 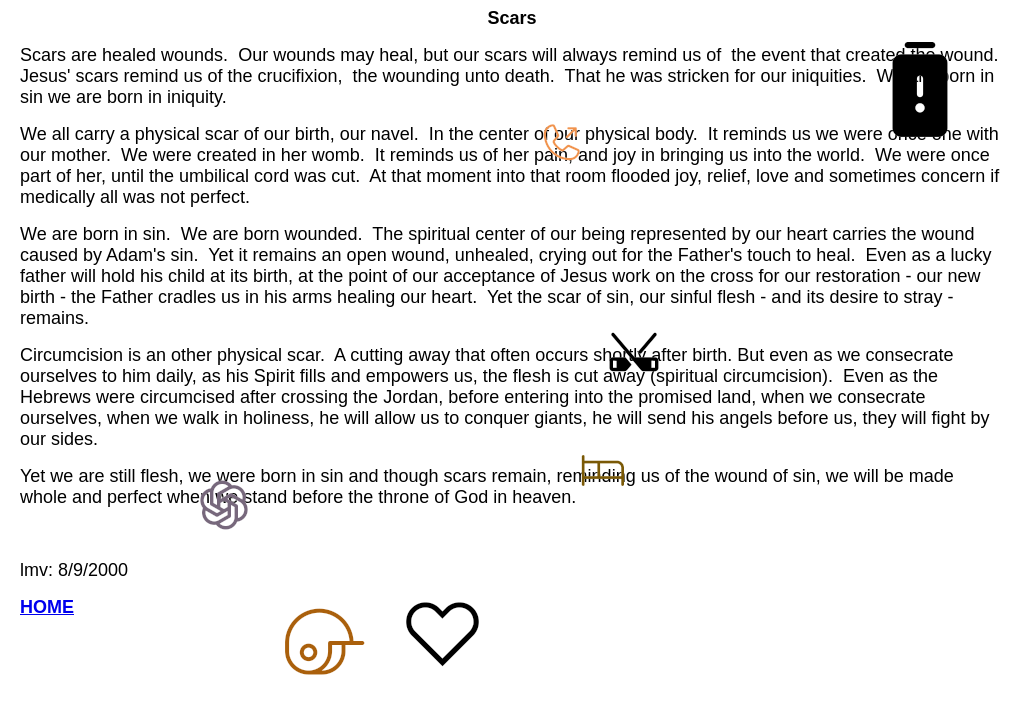 I want to click on indicates low battery warning, so click(x=920, y=91).